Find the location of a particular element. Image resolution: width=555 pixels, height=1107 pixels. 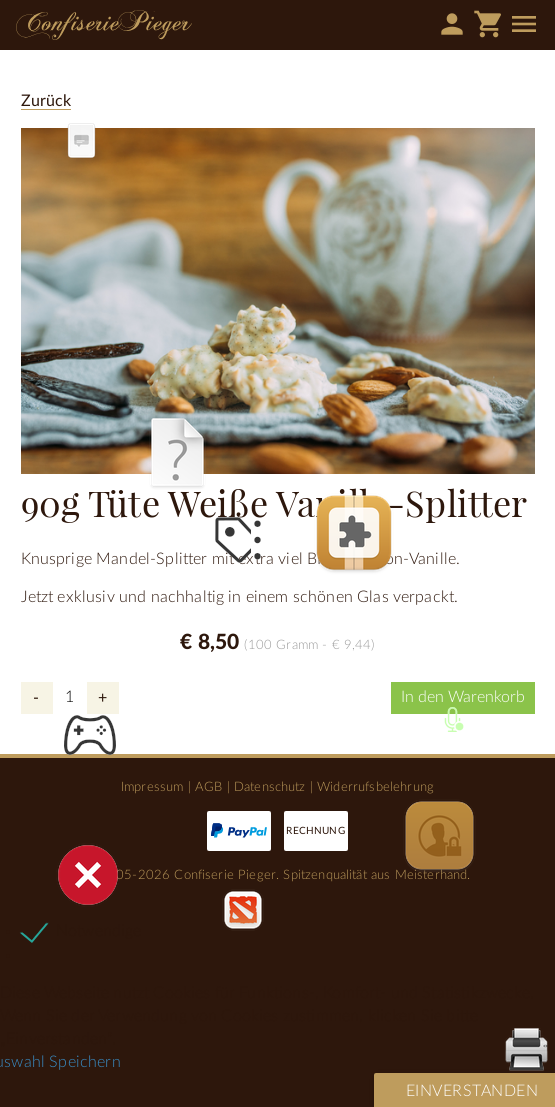

access games and gaming applications is located at coordinates (90, 735).